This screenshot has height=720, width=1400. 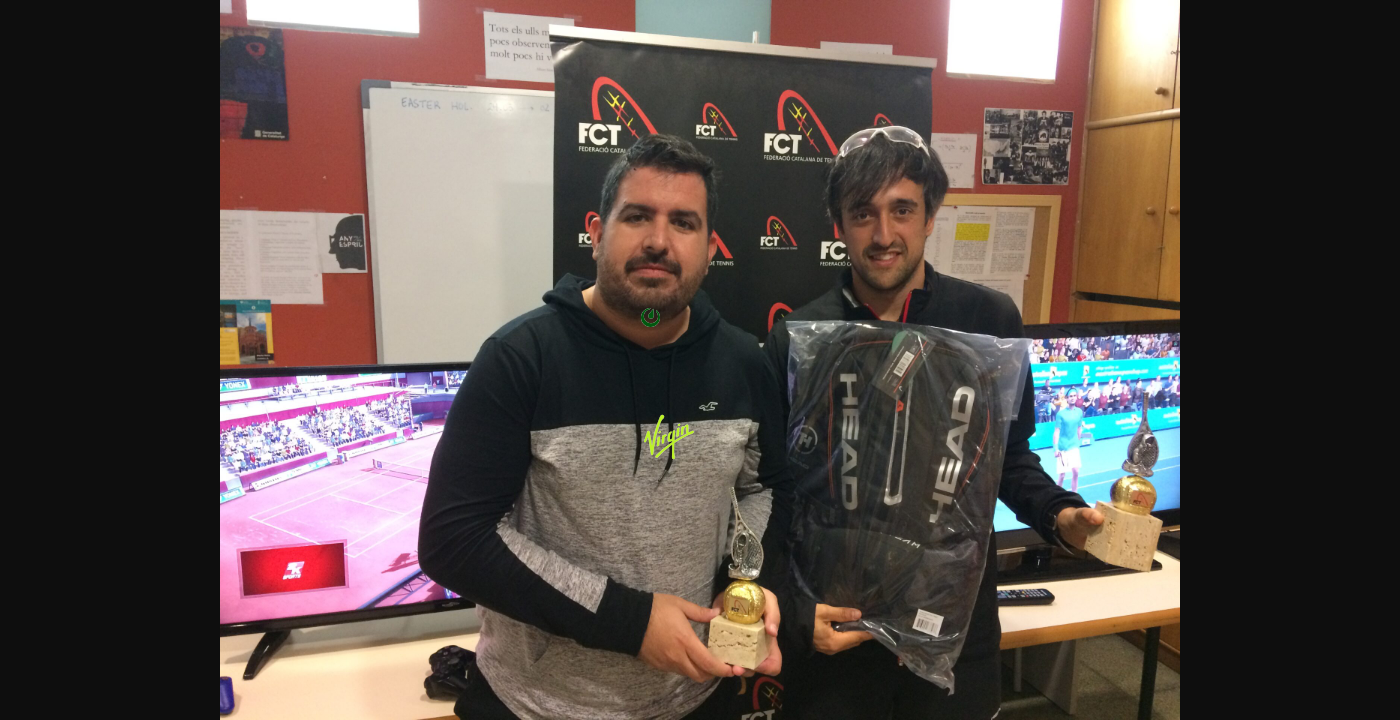 I want to click on open Mattermost messaging app, so click(x=650, y=317).